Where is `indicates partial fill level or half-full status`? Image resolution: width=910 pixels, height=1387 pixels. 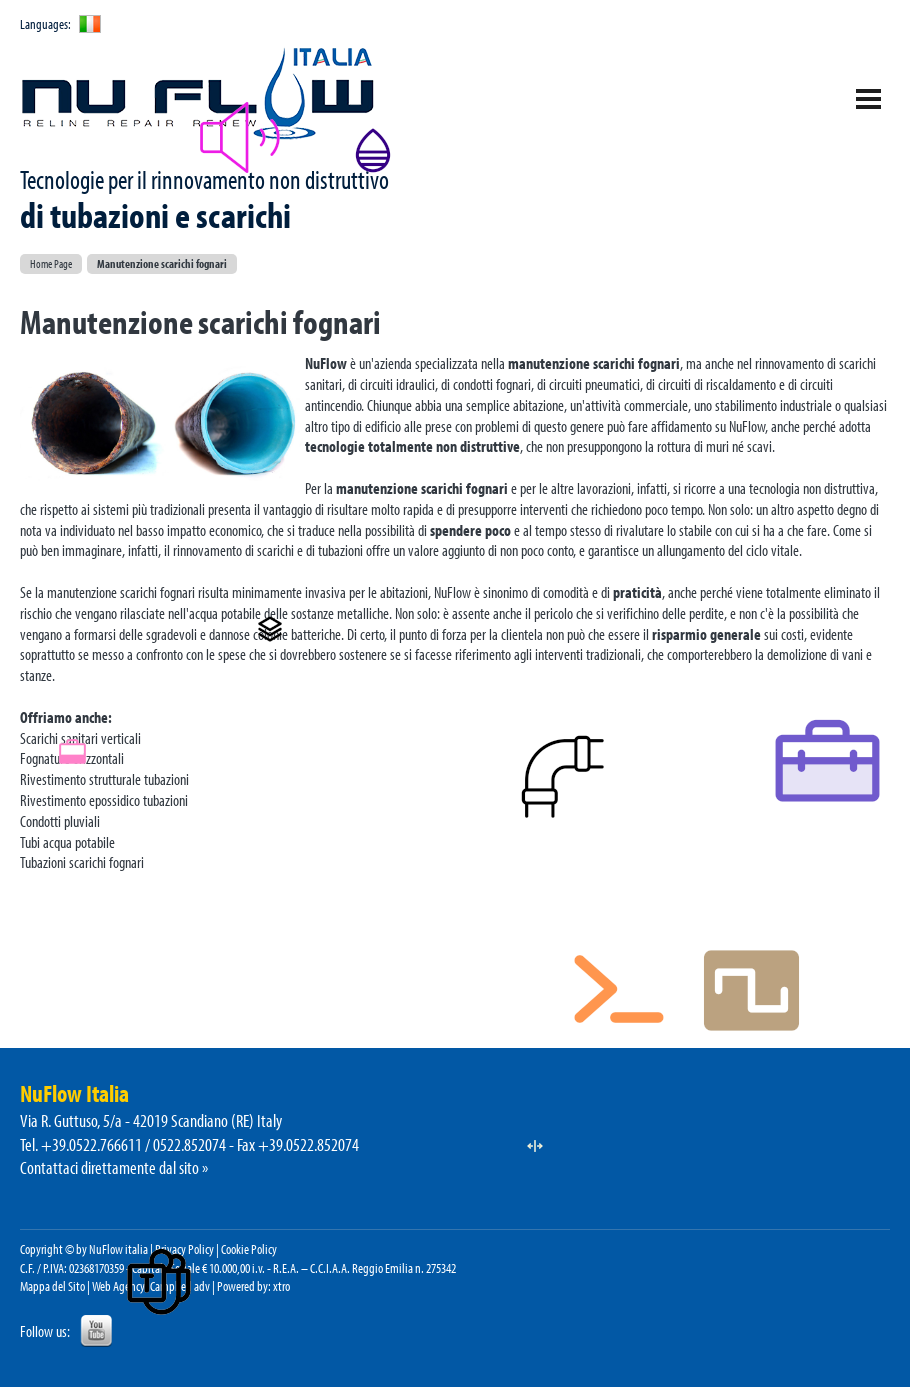 indicates partial fill level or half-full status is located at coordinates (373, 152).